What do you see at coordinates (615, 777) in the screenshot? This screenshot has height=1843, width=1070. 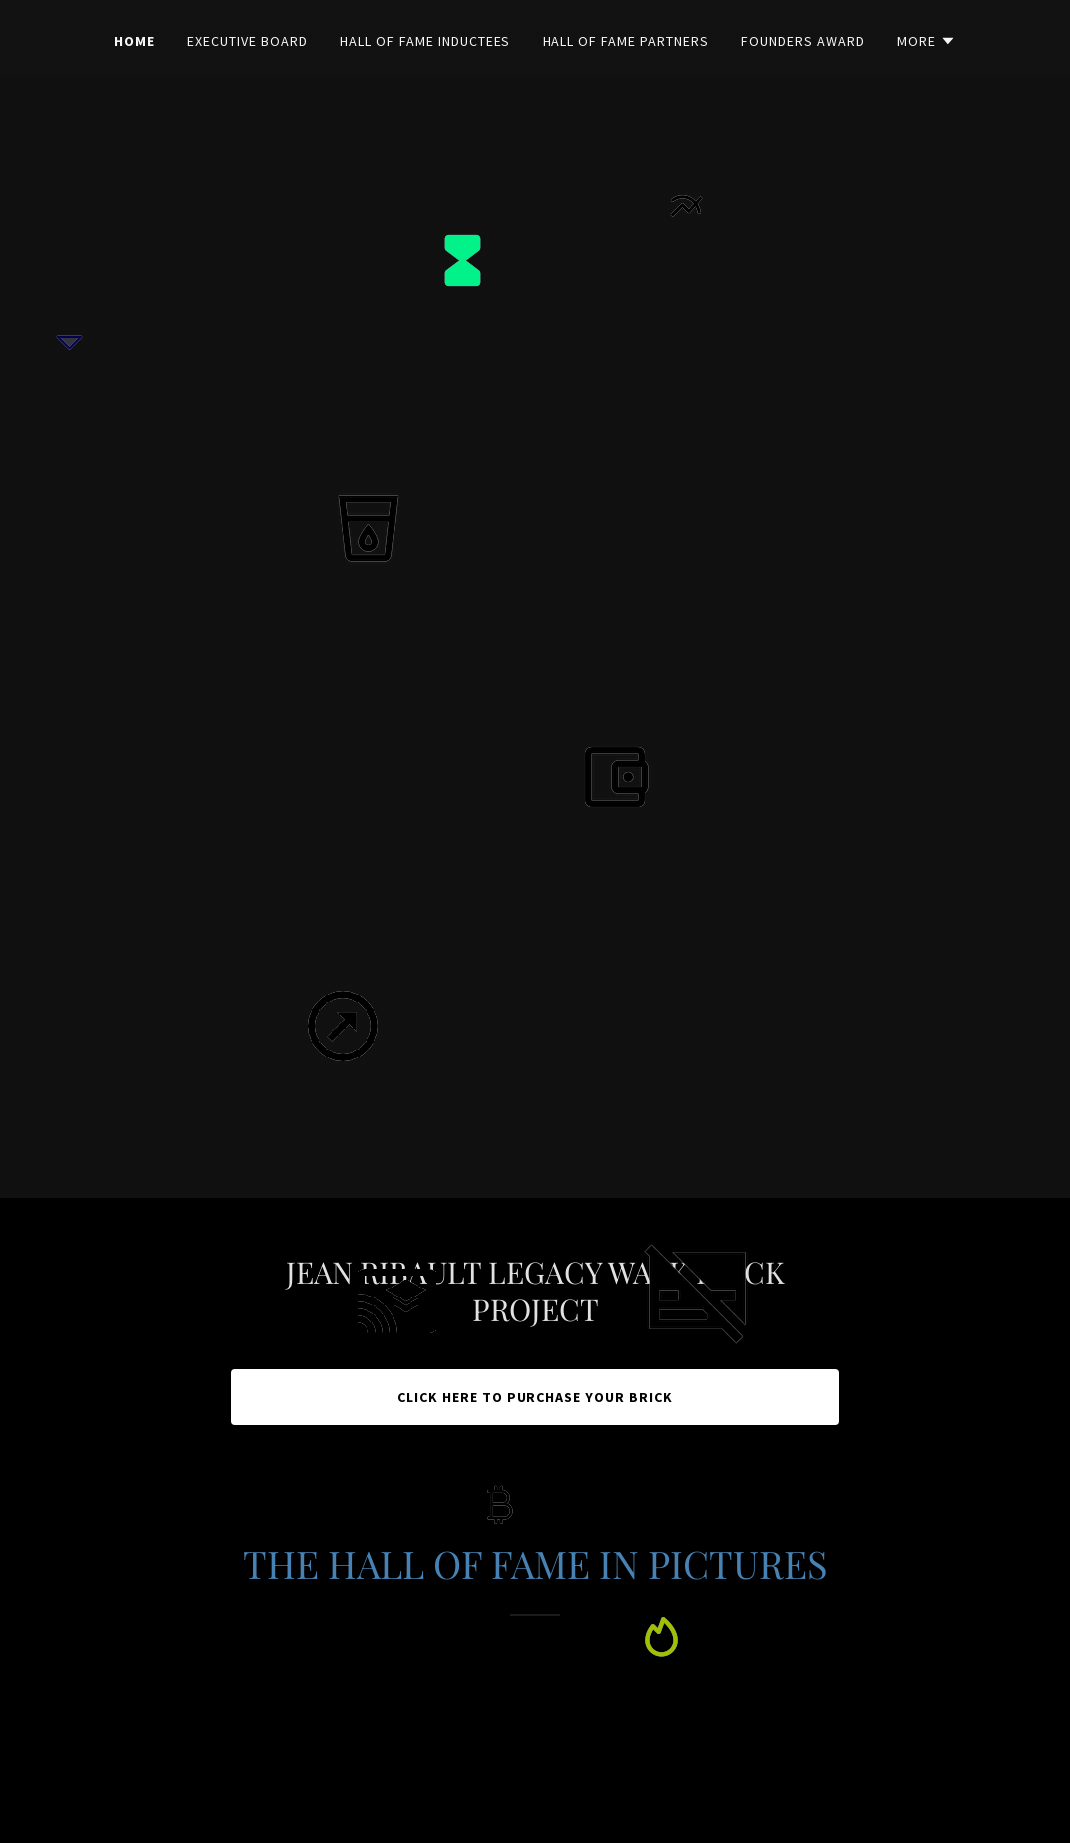 I see `access your wallet or payment methods` at bounding box center [615, 777].